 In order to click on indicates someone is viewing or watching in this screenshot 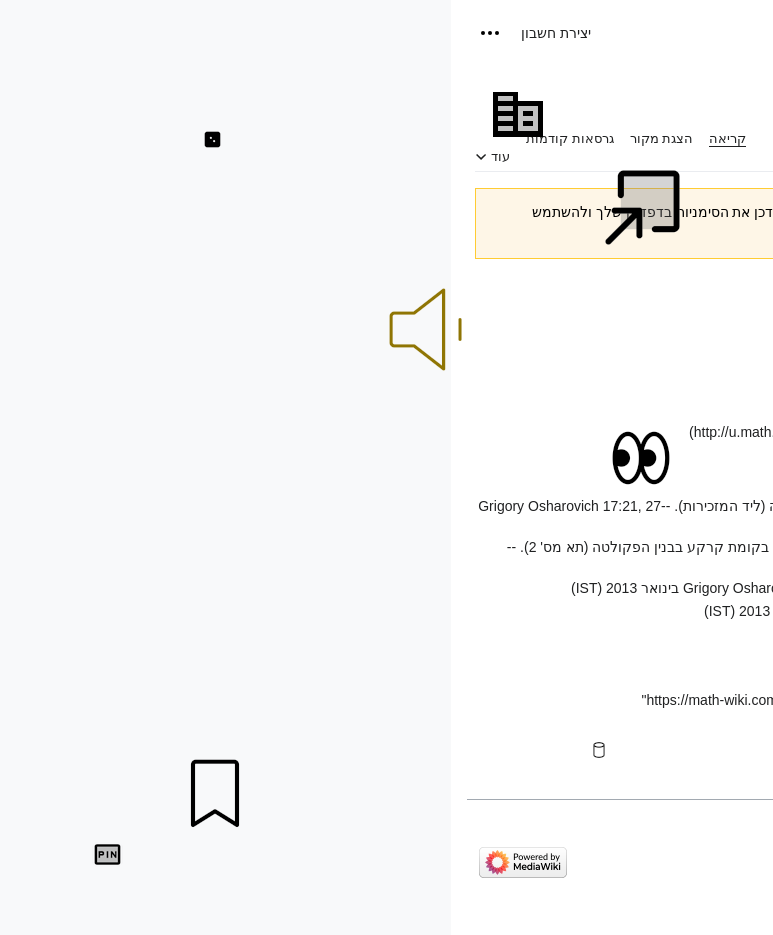, I will do `click(641, 458)`.